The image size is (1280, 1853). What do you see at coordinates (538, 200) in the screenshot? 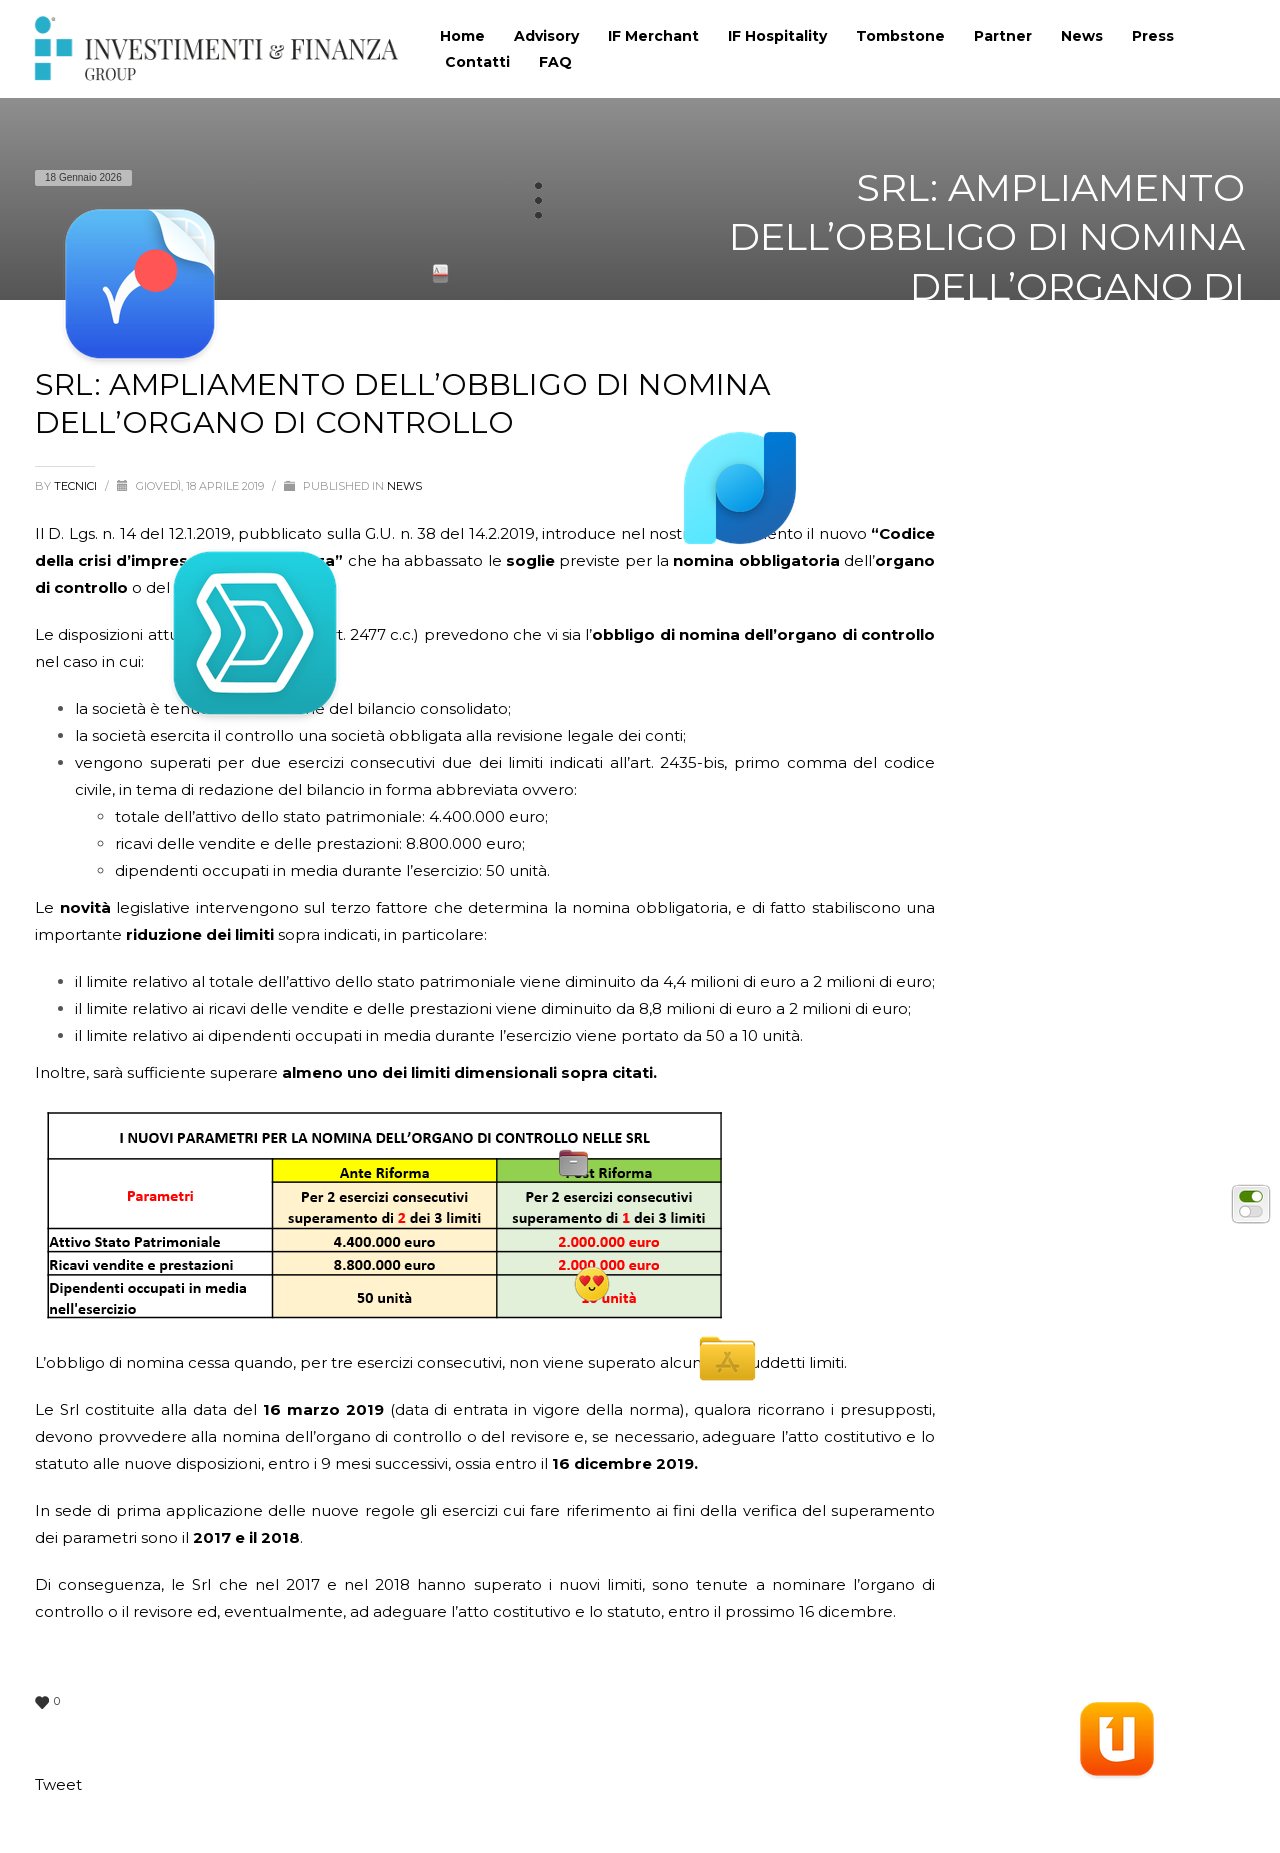
I see `access more options or settings` at bounding box center [538, 200].